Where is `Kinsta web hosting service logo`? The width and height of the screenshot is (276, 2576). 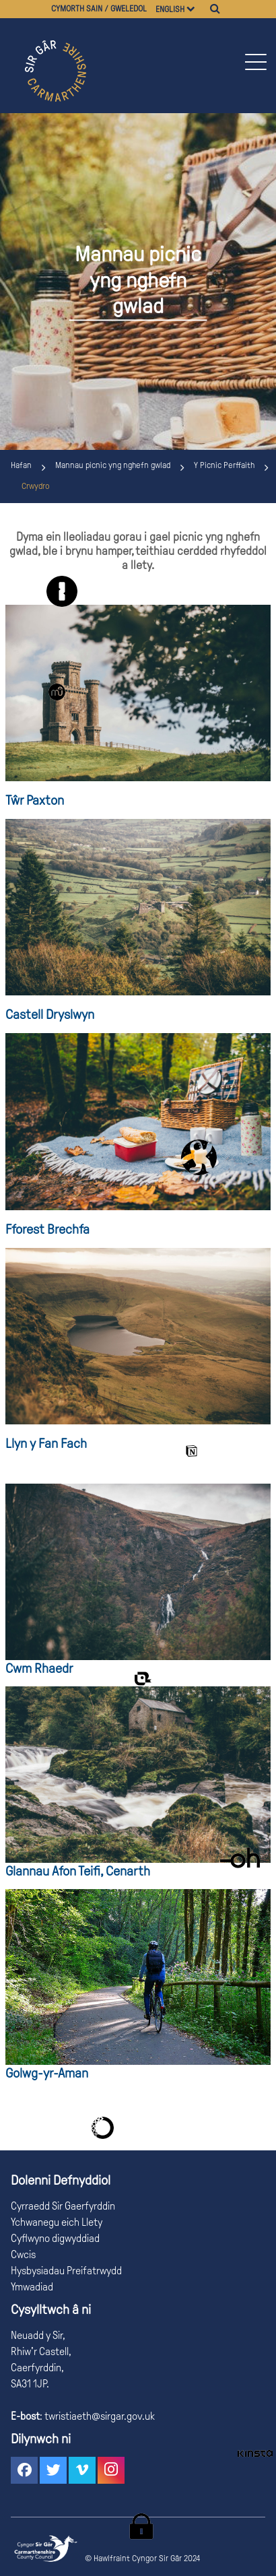
Kinsta web hosting service logo is located at coordinates (255, 2453).